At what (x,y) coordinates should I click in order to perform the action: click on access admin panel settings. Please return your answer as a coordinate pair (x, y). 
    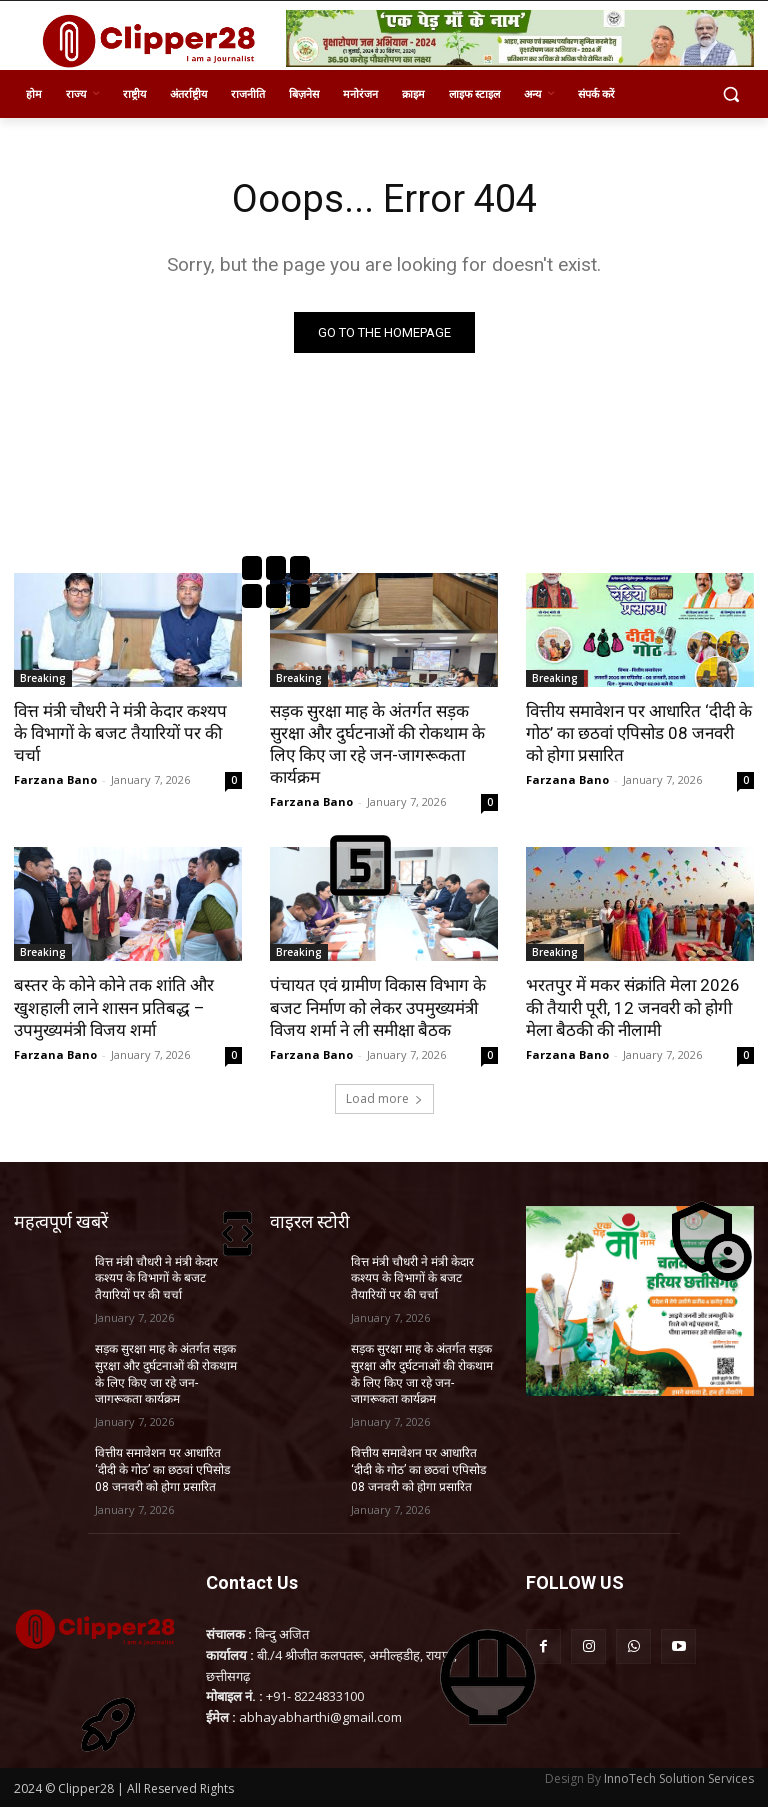
    Looking at the image, I should click on (708, 1237).